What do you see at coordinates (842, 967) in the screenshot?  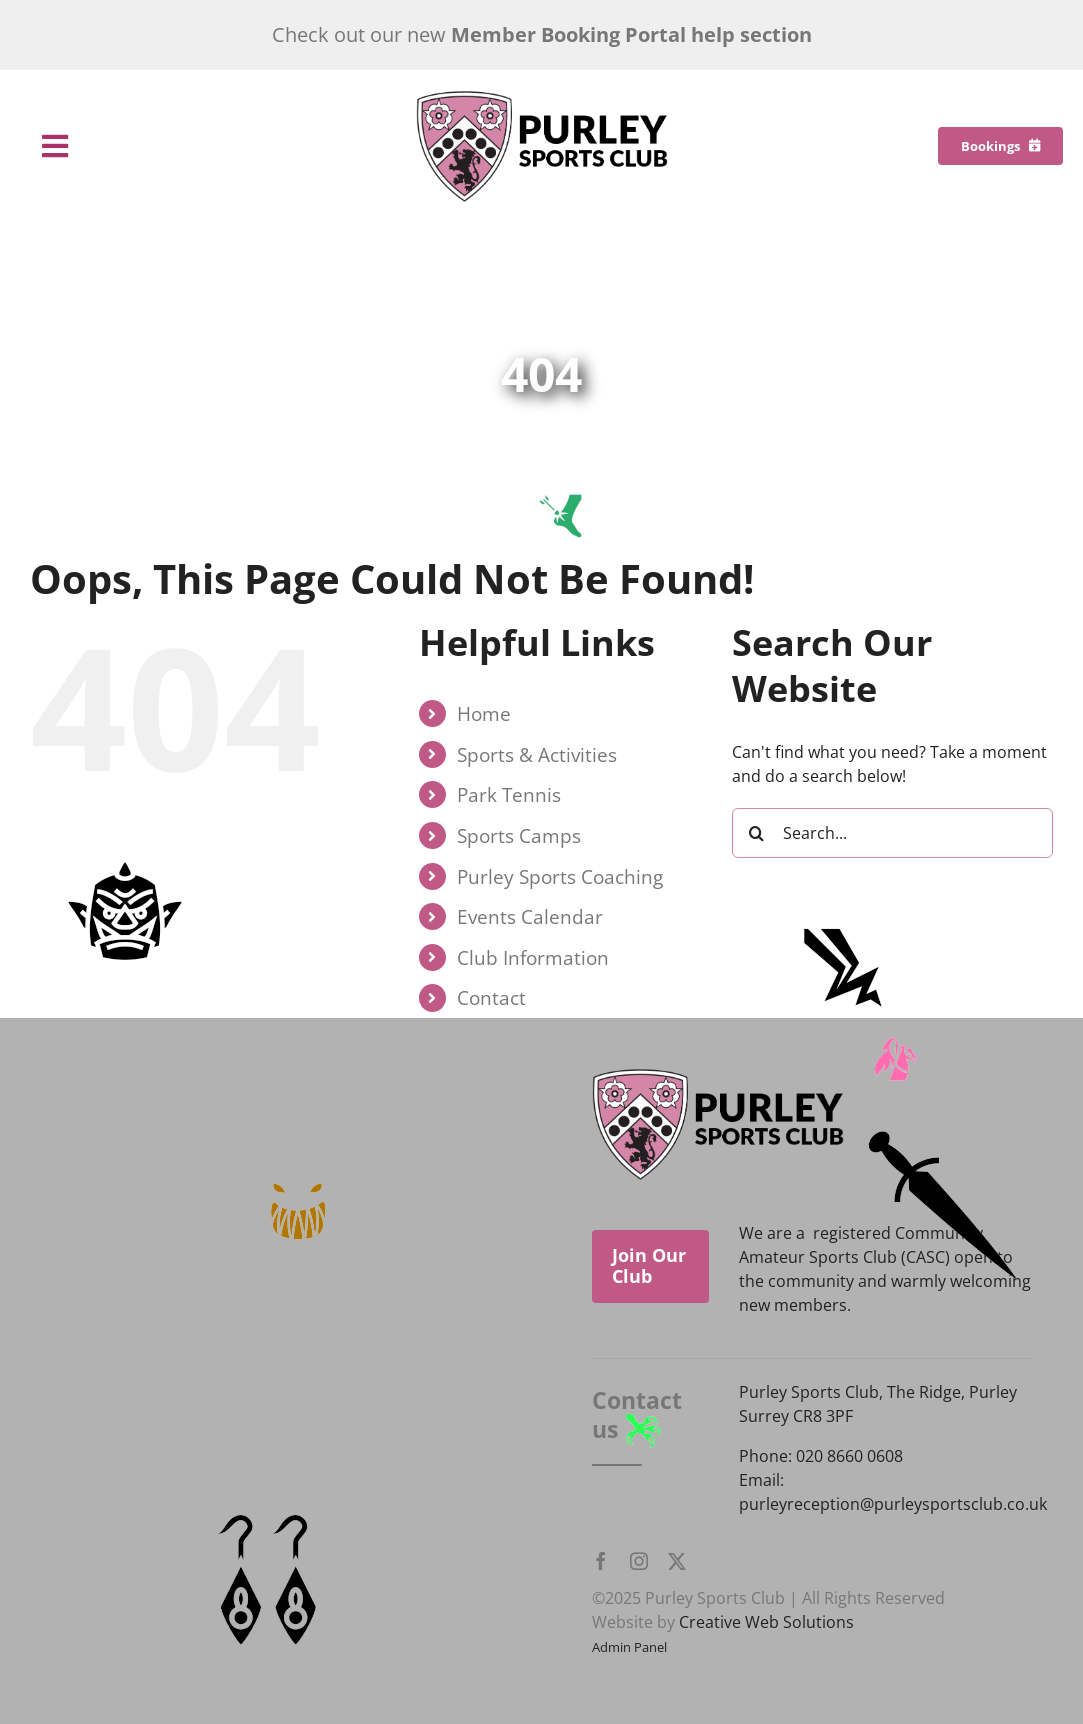 I see `activate focus mode or concentration boost` at bounding box center [842, 967].